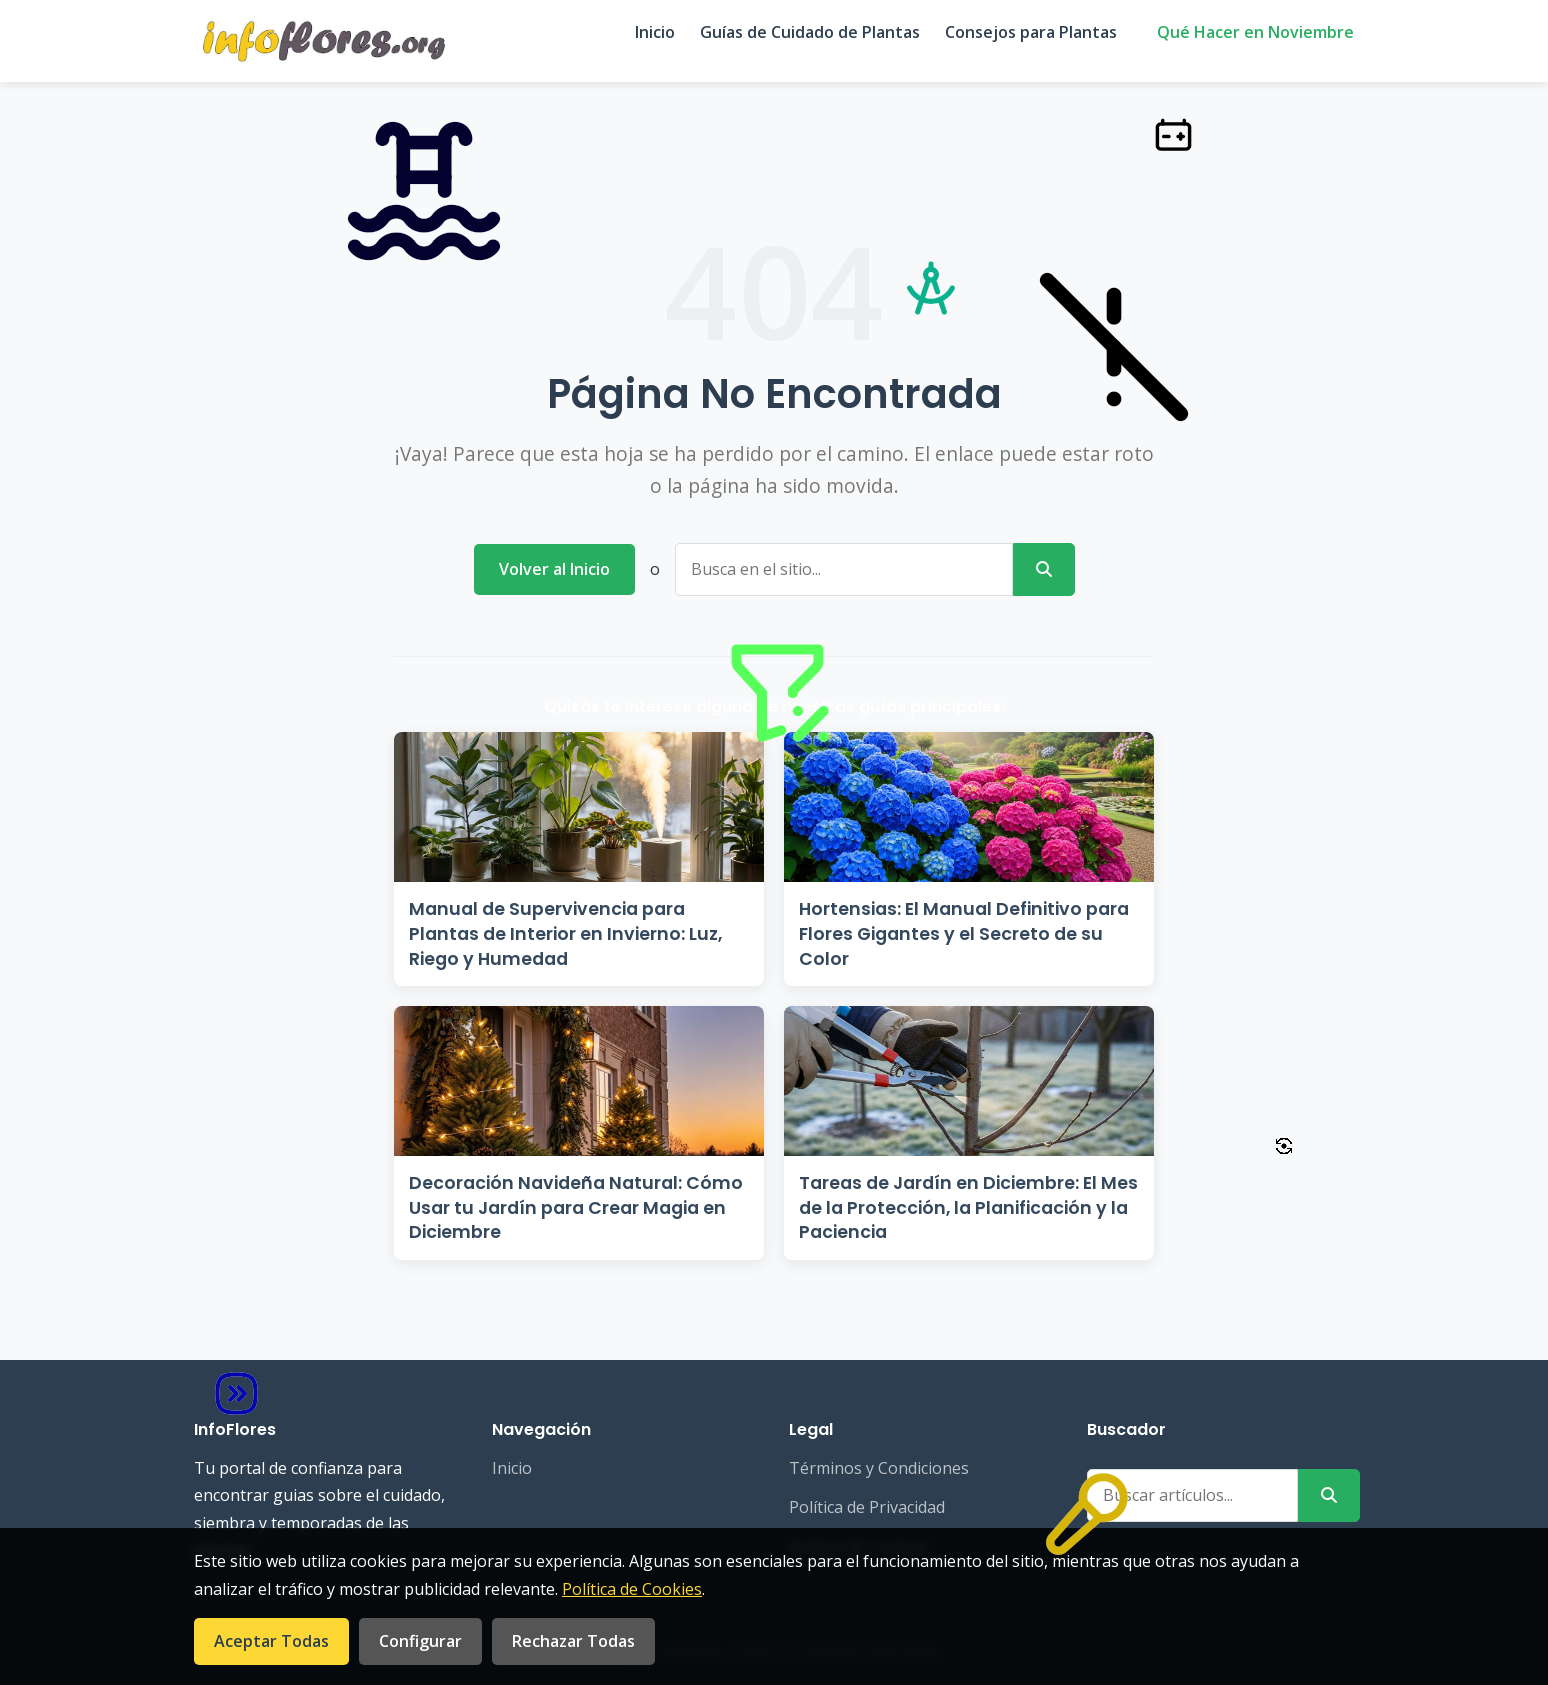 Image resolution: width=1548 pixels, height=1685 pixels. I want to click on view automotive battery status, so click(1173, 136).